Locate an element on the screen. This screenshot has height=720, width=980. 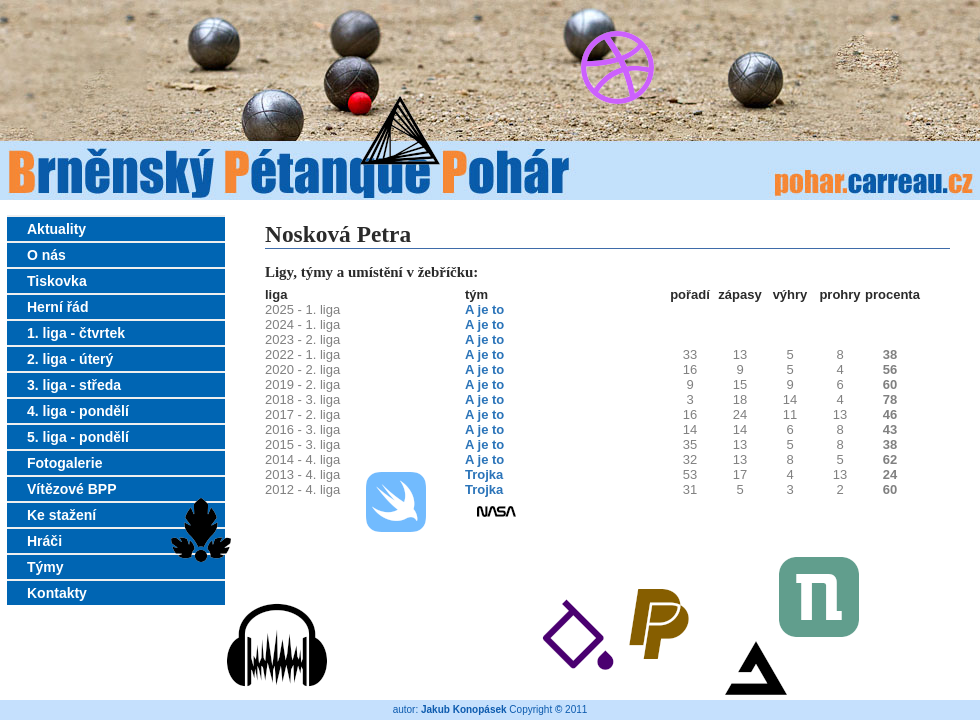
NASA official app or website link is located at coordinates (496, 511).